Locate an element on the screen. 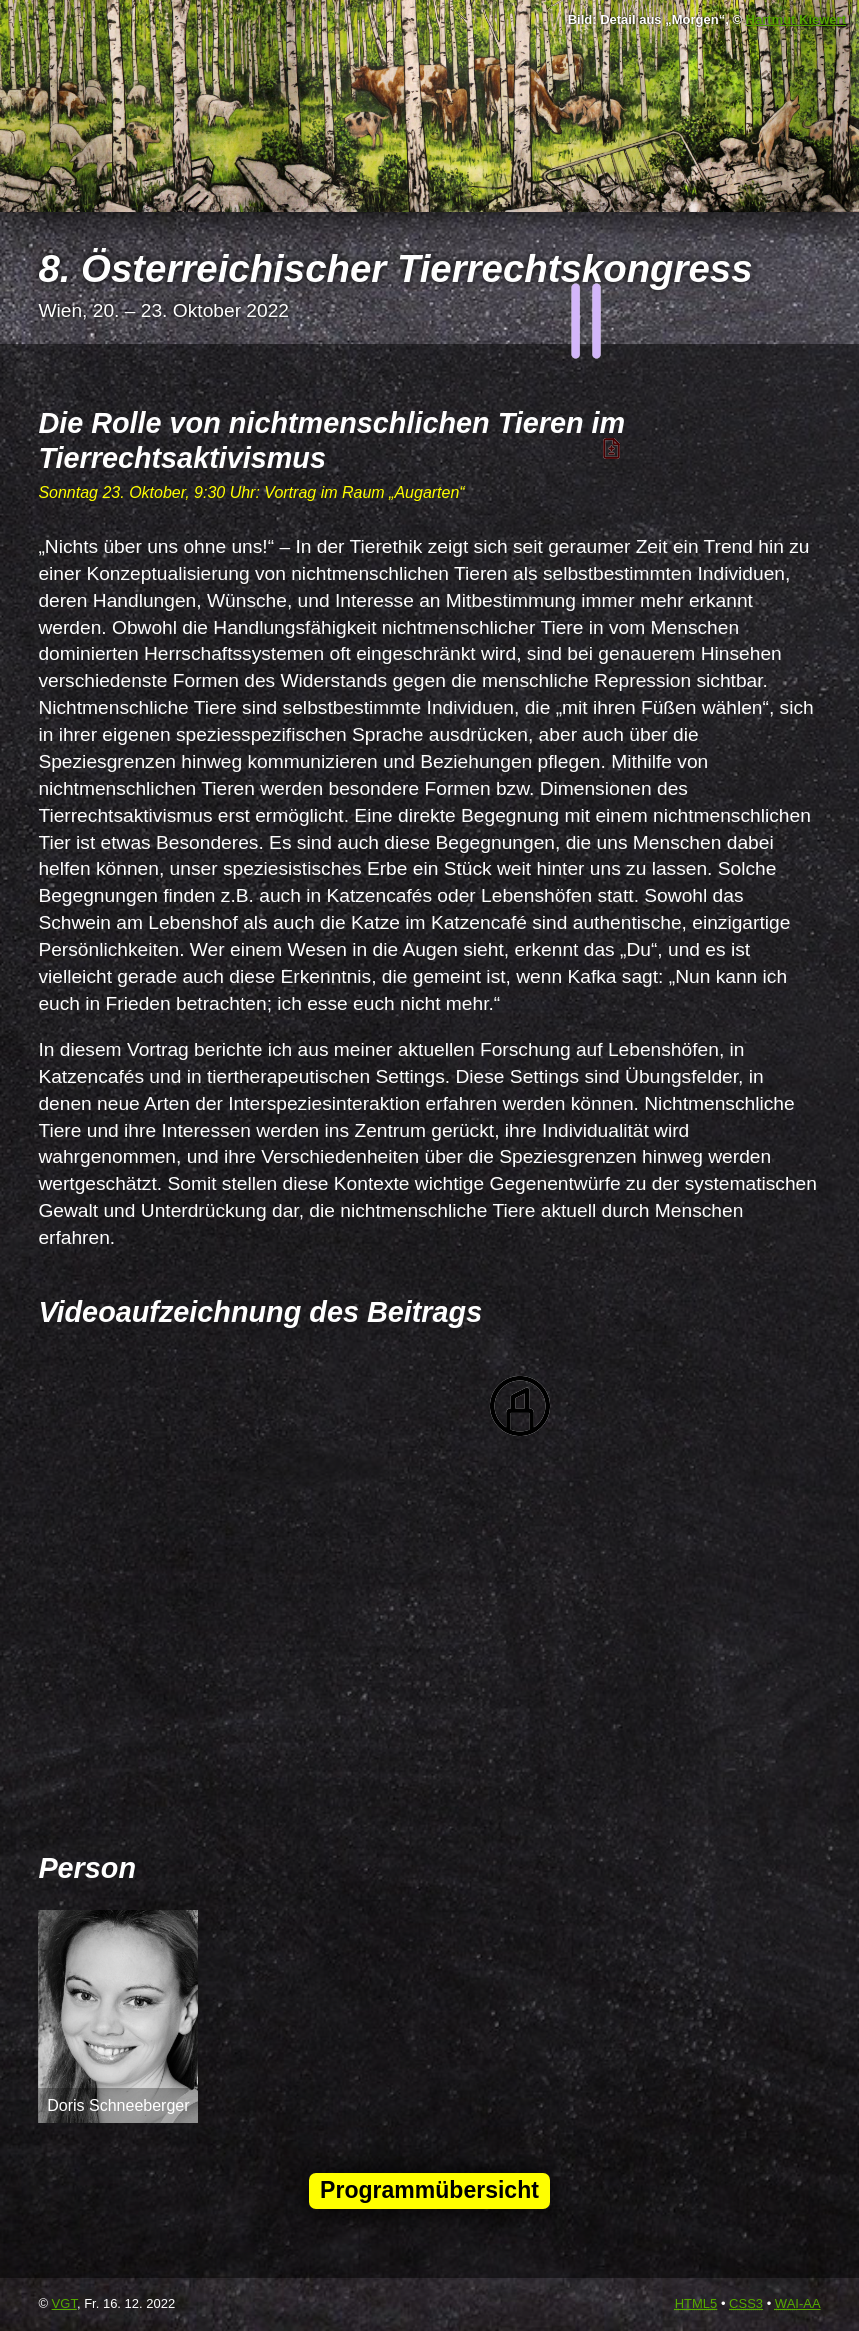  view file differences or changes is located at coordinates (611, 448).